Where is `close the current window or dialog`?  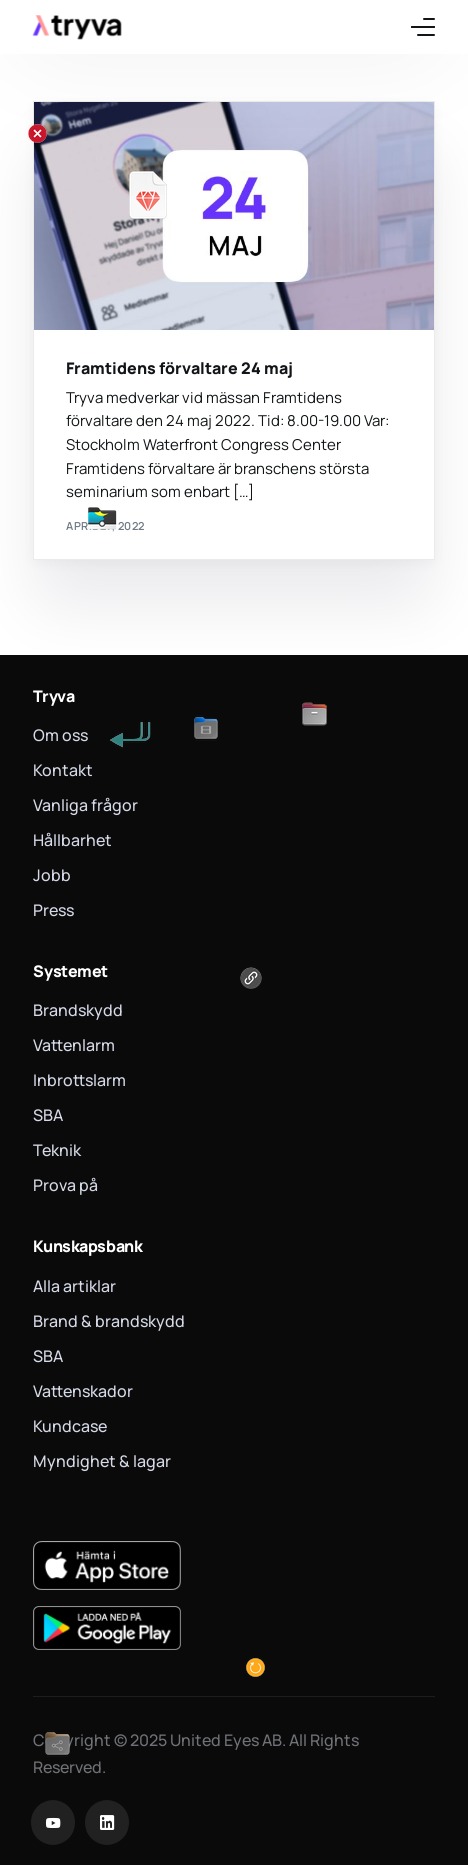
close the current window or dialog is located at coordinates (37, 133).